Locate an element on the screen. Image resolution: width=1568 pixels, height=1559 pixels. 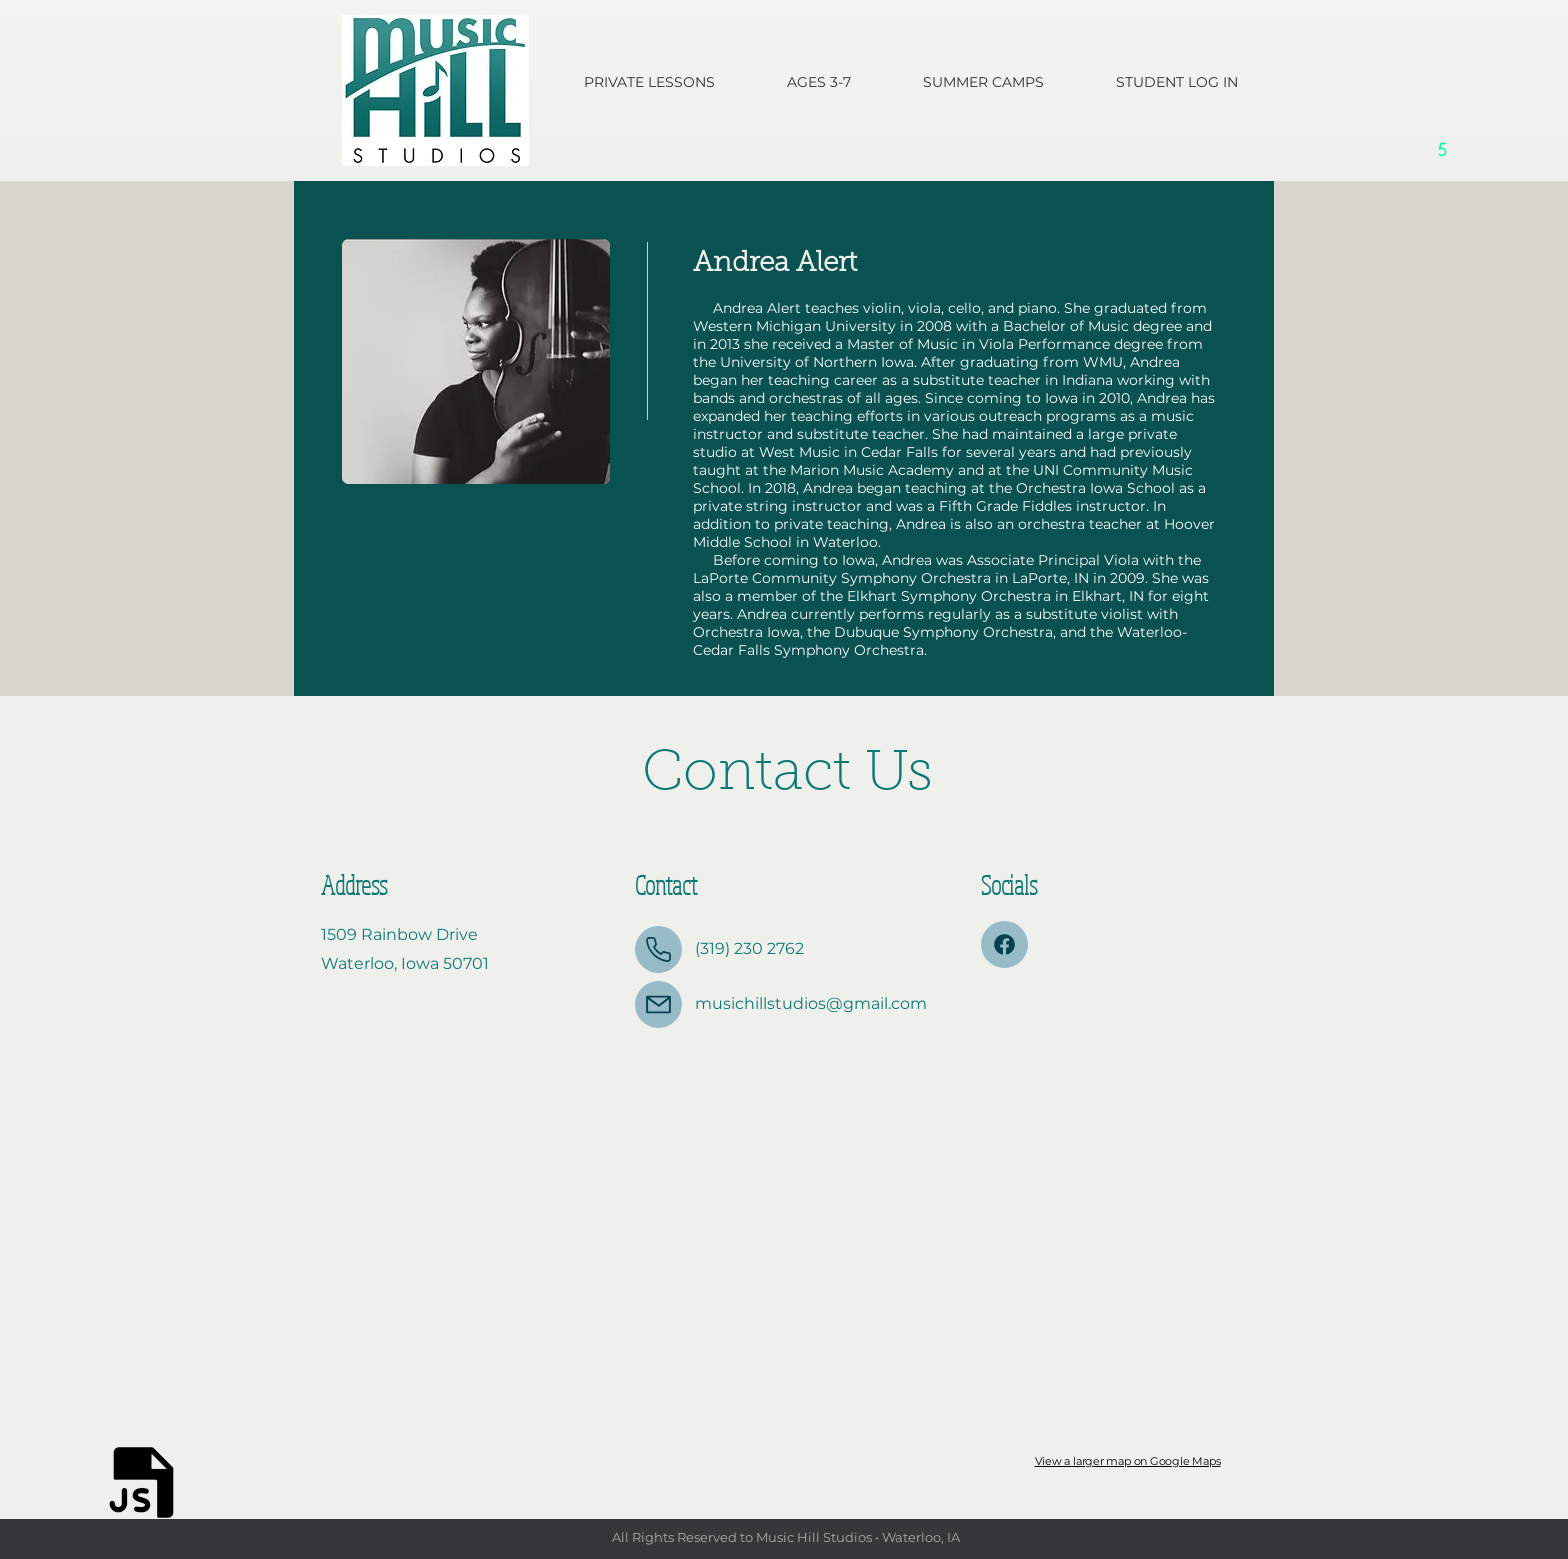
javascript file type indicator is located at coordinates (143, 1482).